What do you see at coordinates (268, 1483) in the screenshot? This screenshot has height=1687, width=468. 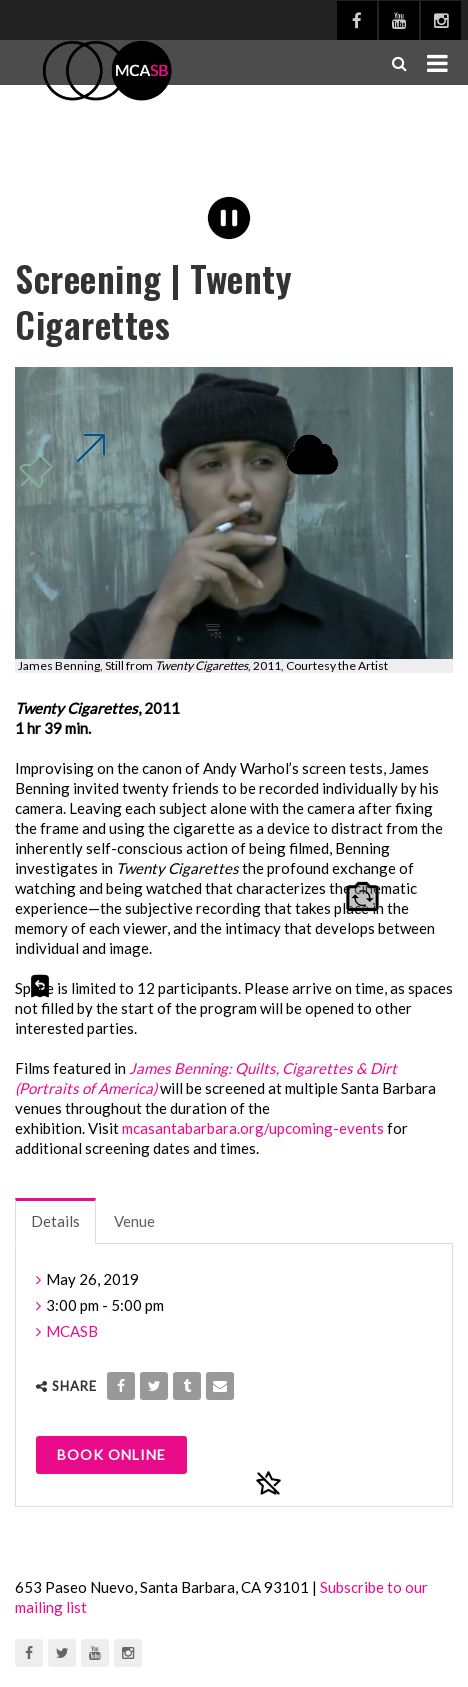 I see `remove from favorites` at bounding box center [268, 1483].